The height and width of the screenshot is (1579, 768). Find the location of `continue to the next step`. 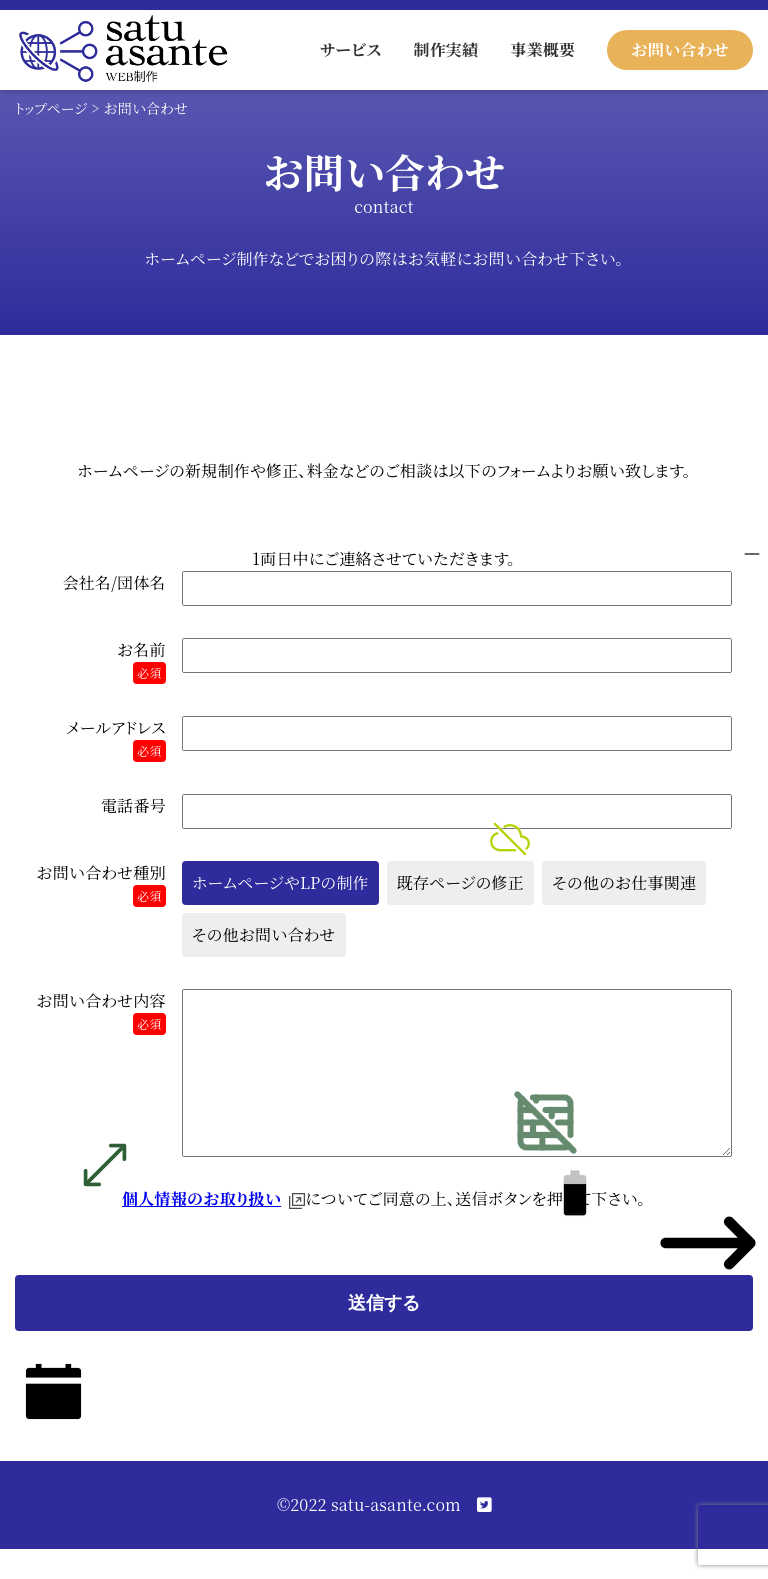

continue to the next step is located at coordinates (708, 1243).